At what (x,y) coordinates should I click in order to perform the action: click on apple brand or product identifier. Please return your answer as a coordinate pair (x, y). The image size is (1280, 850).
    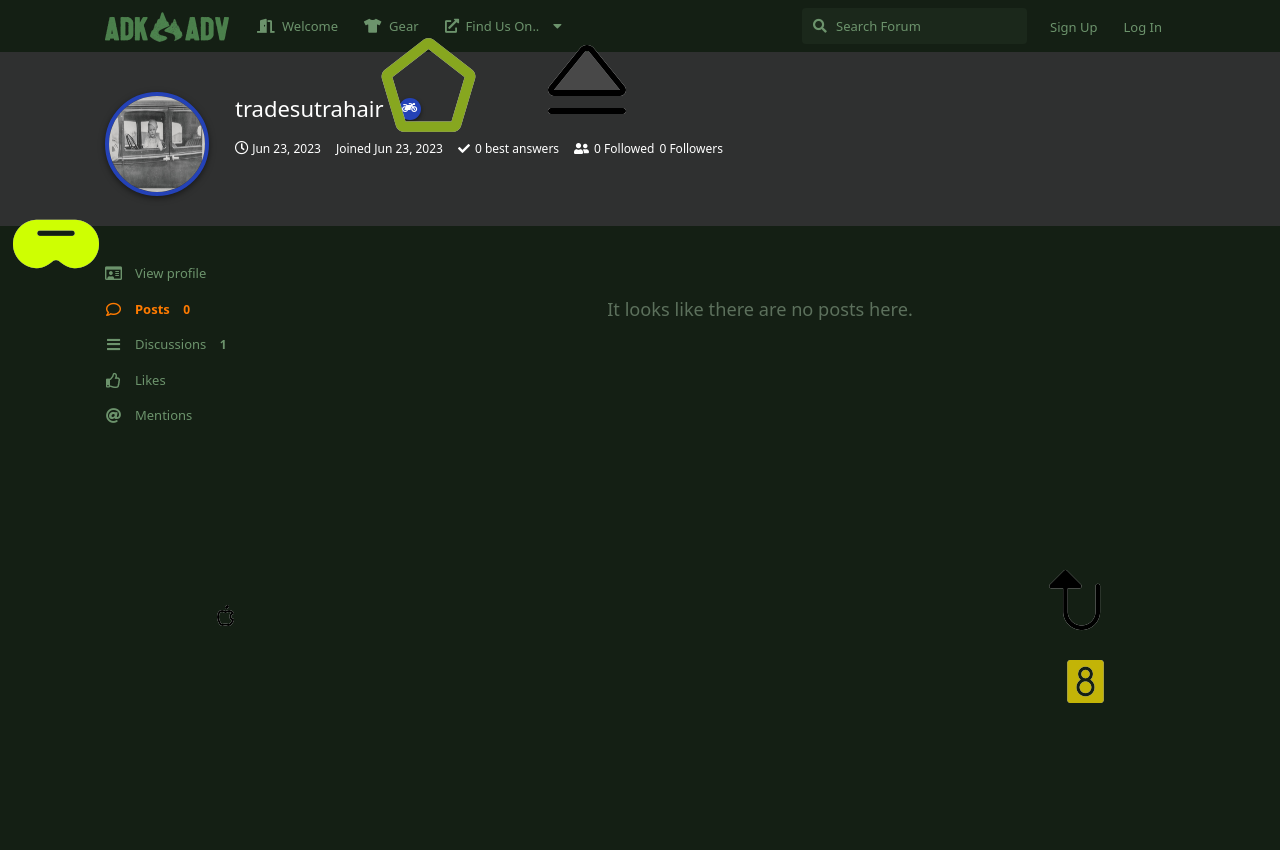
    Looking at the image, I should click on (226, 616).